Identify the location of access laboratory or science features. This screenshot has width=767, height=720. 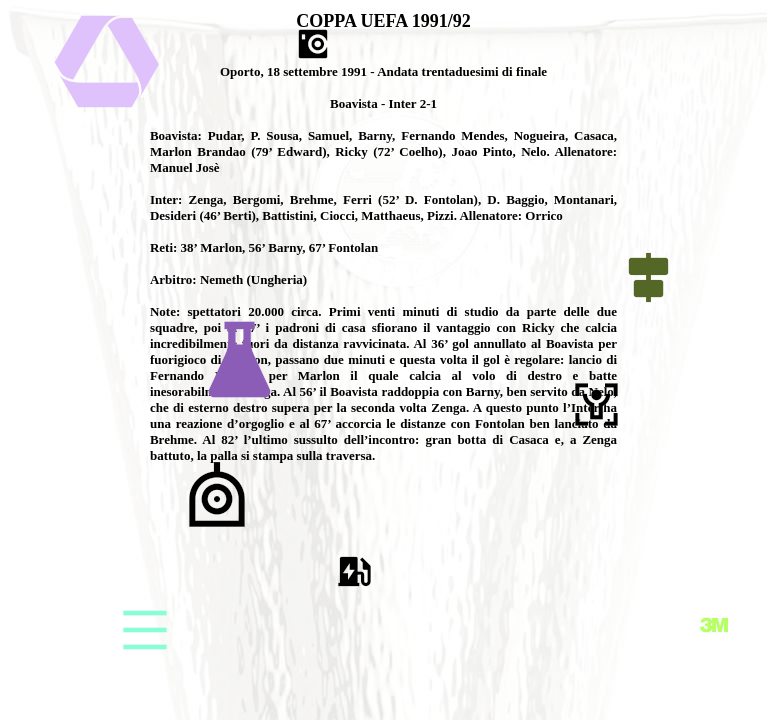
(239, 359).